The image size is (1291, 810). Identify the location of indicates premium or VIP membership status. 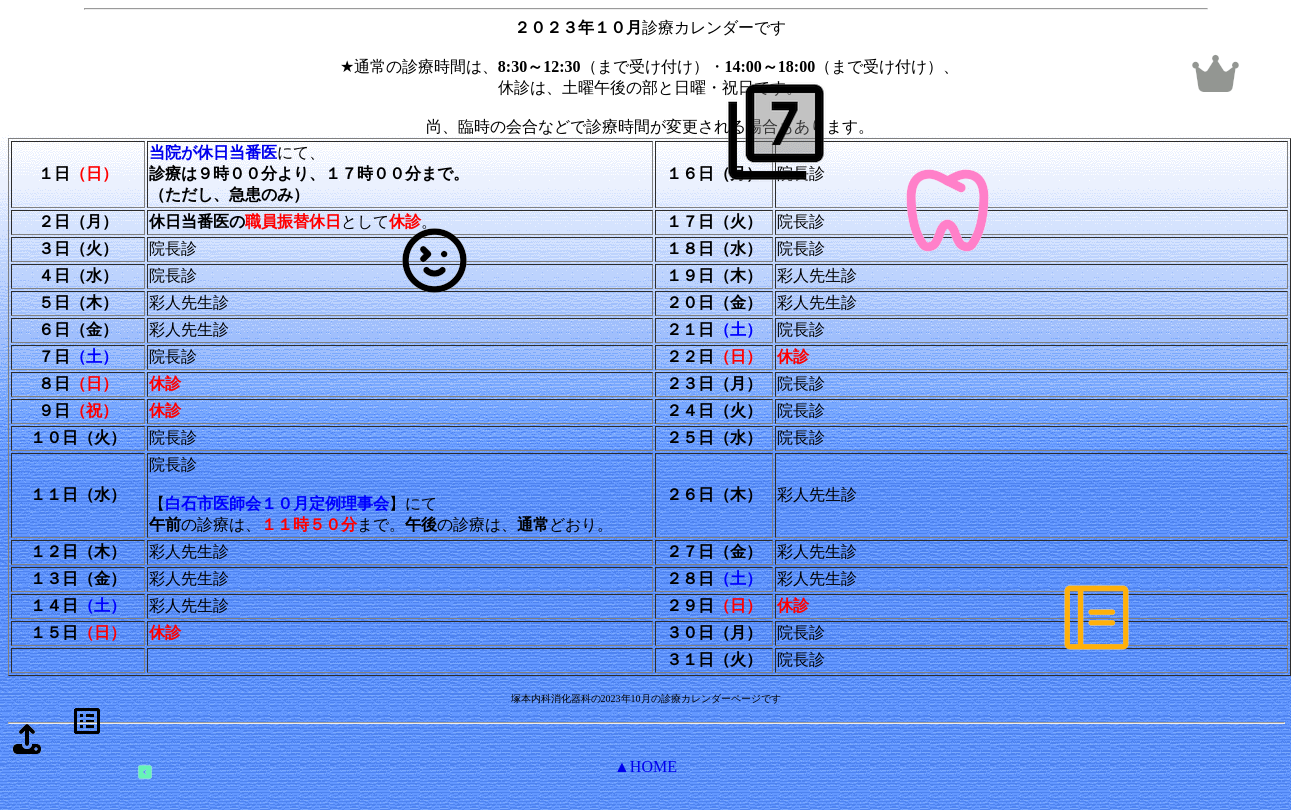
(1215, 75).